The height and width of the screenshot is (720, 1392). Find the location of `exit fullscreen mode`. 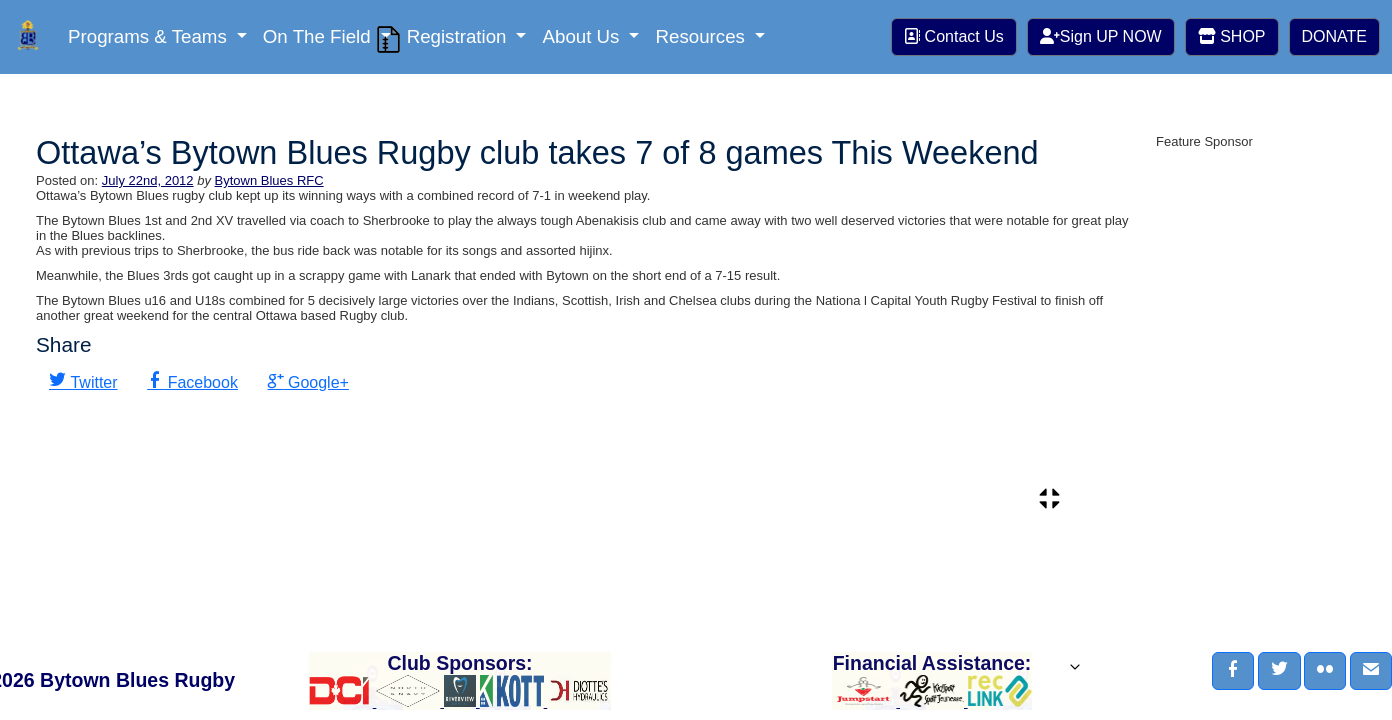

exit fullscreen mode is located at coordinates (1049, 498).